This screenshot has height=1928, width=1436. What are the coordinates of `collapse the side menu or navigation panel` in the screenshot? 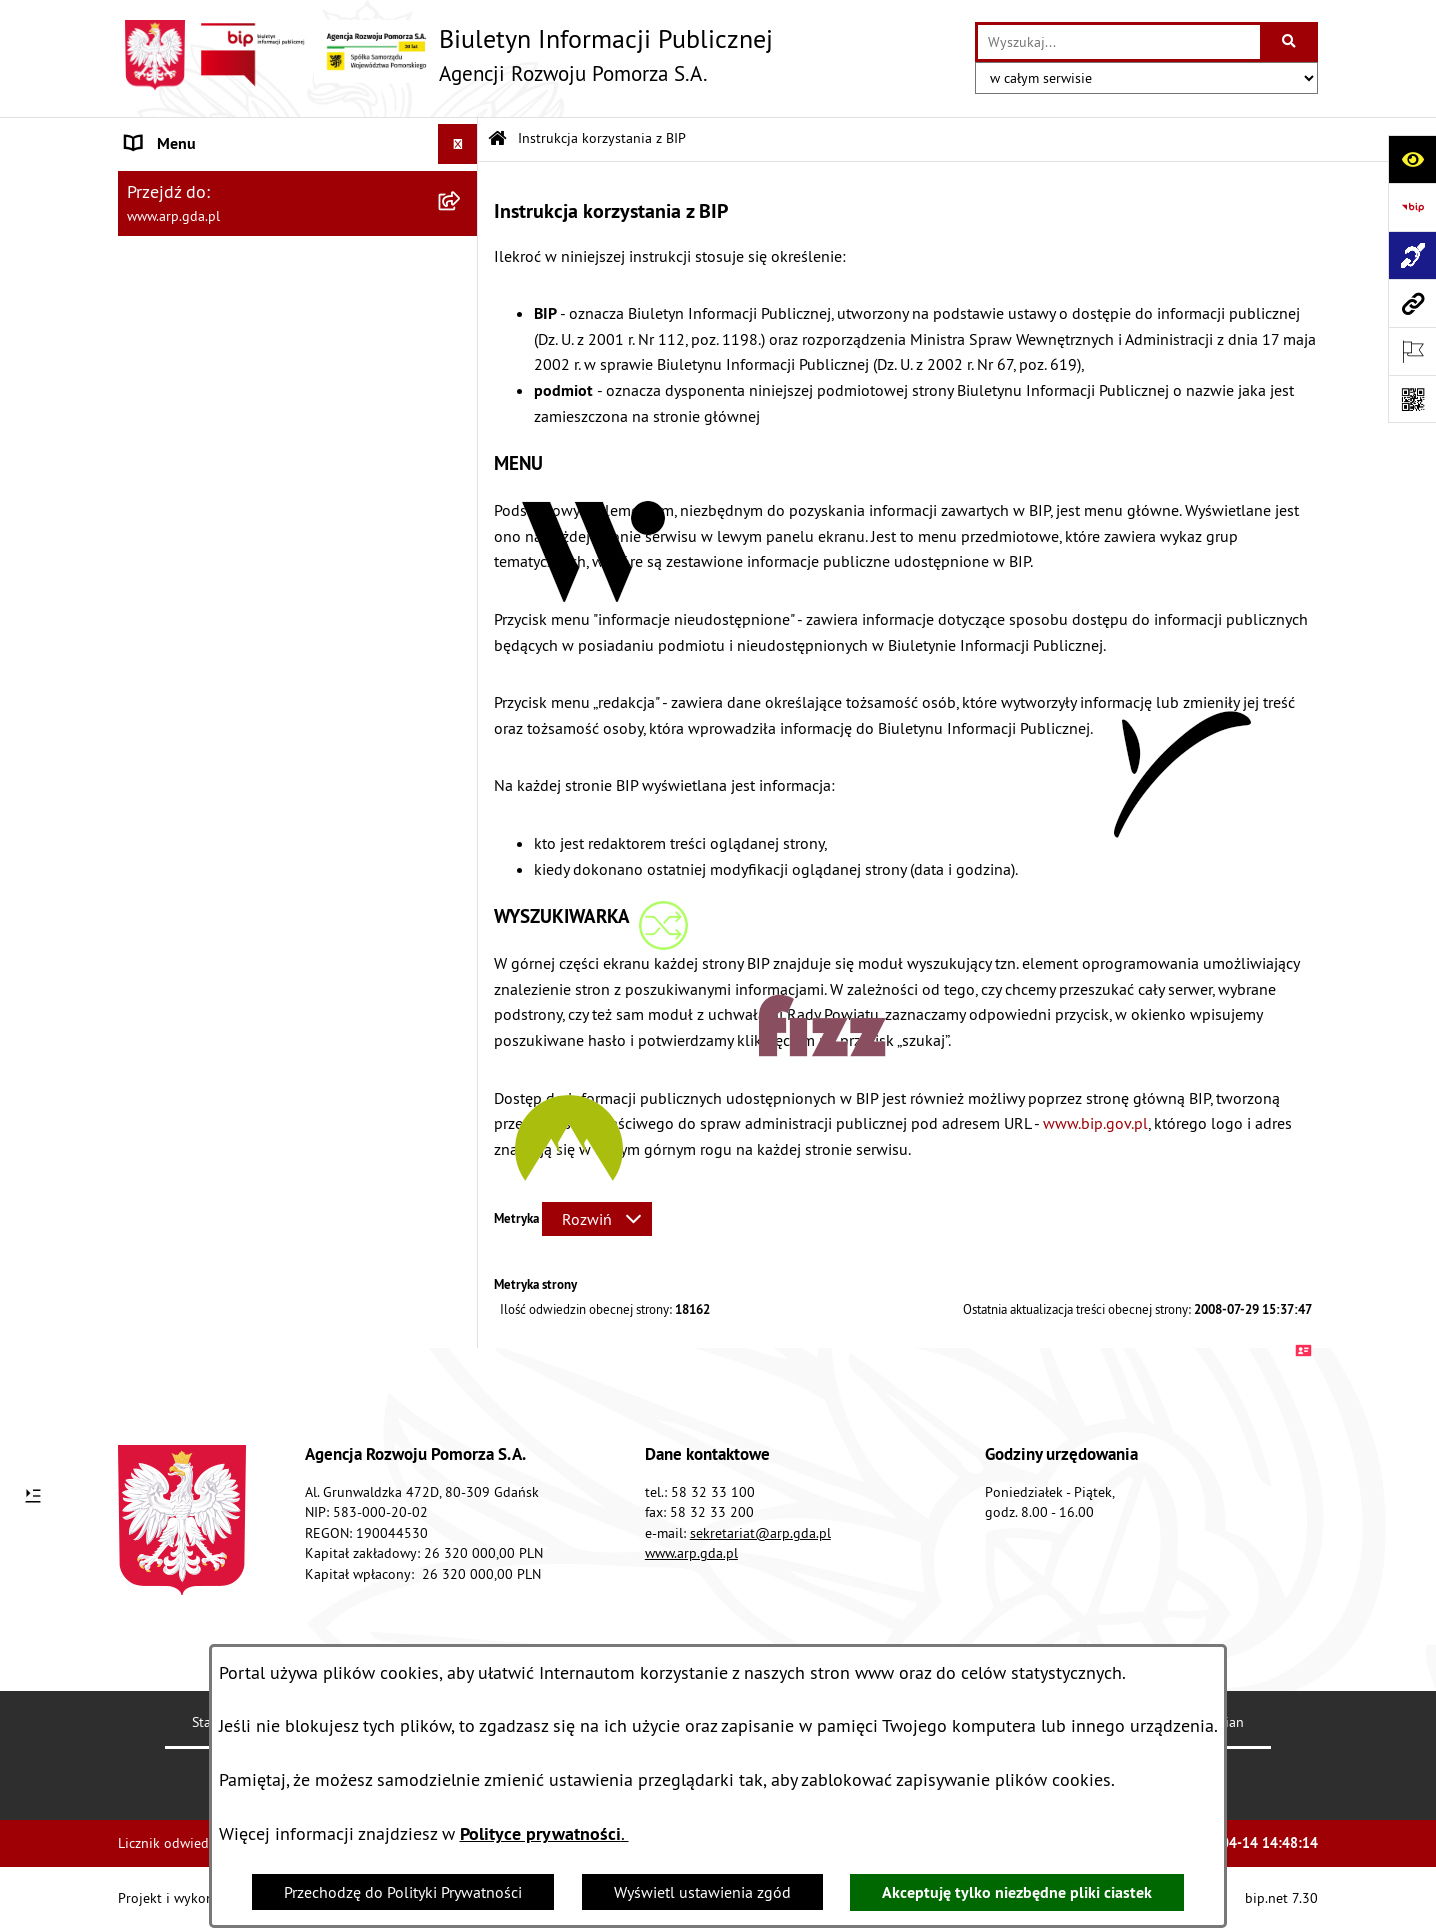 It's located at (33, 1496).